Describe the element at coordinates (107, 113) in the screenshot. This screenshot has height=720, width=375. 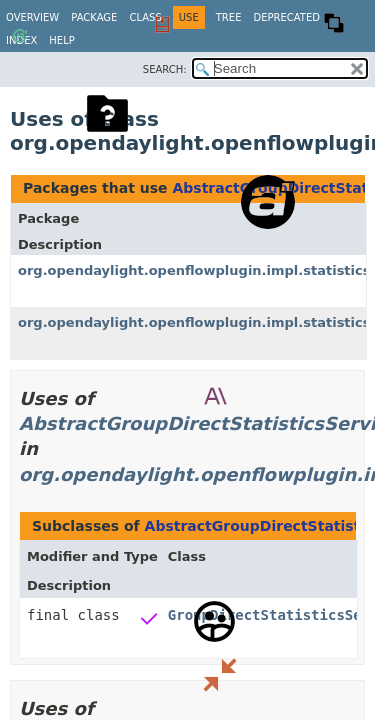
I see `folder with unknown or unrecognized contents` at that location.